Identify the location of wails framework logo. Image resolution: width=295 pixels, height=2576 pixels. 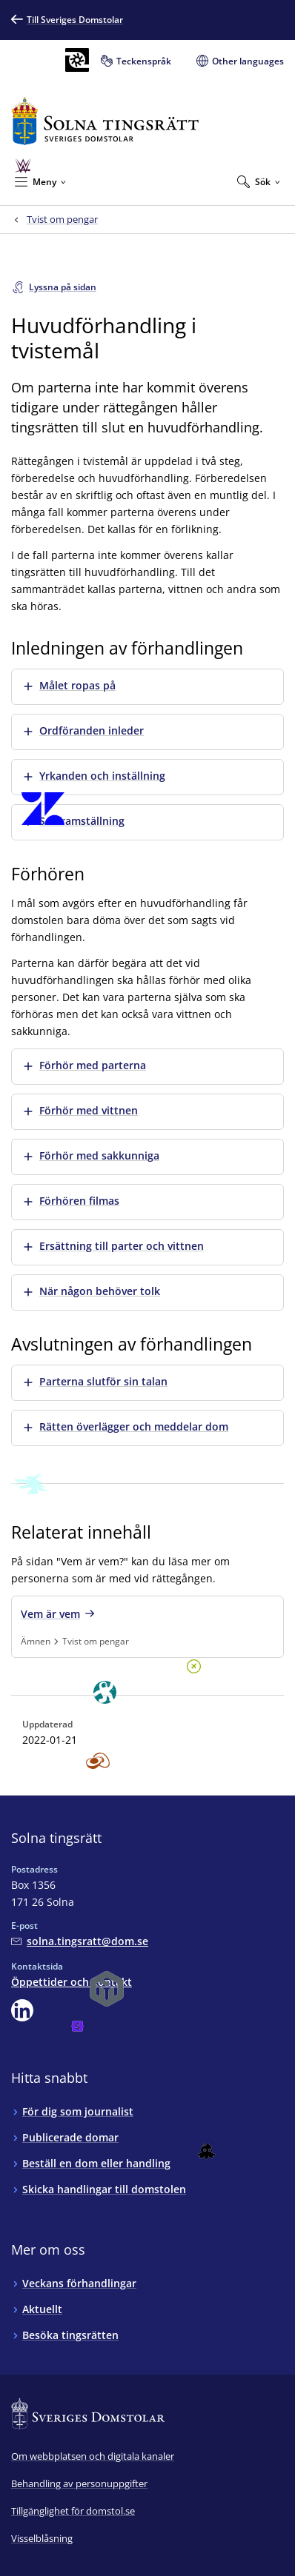
(29, 1483).